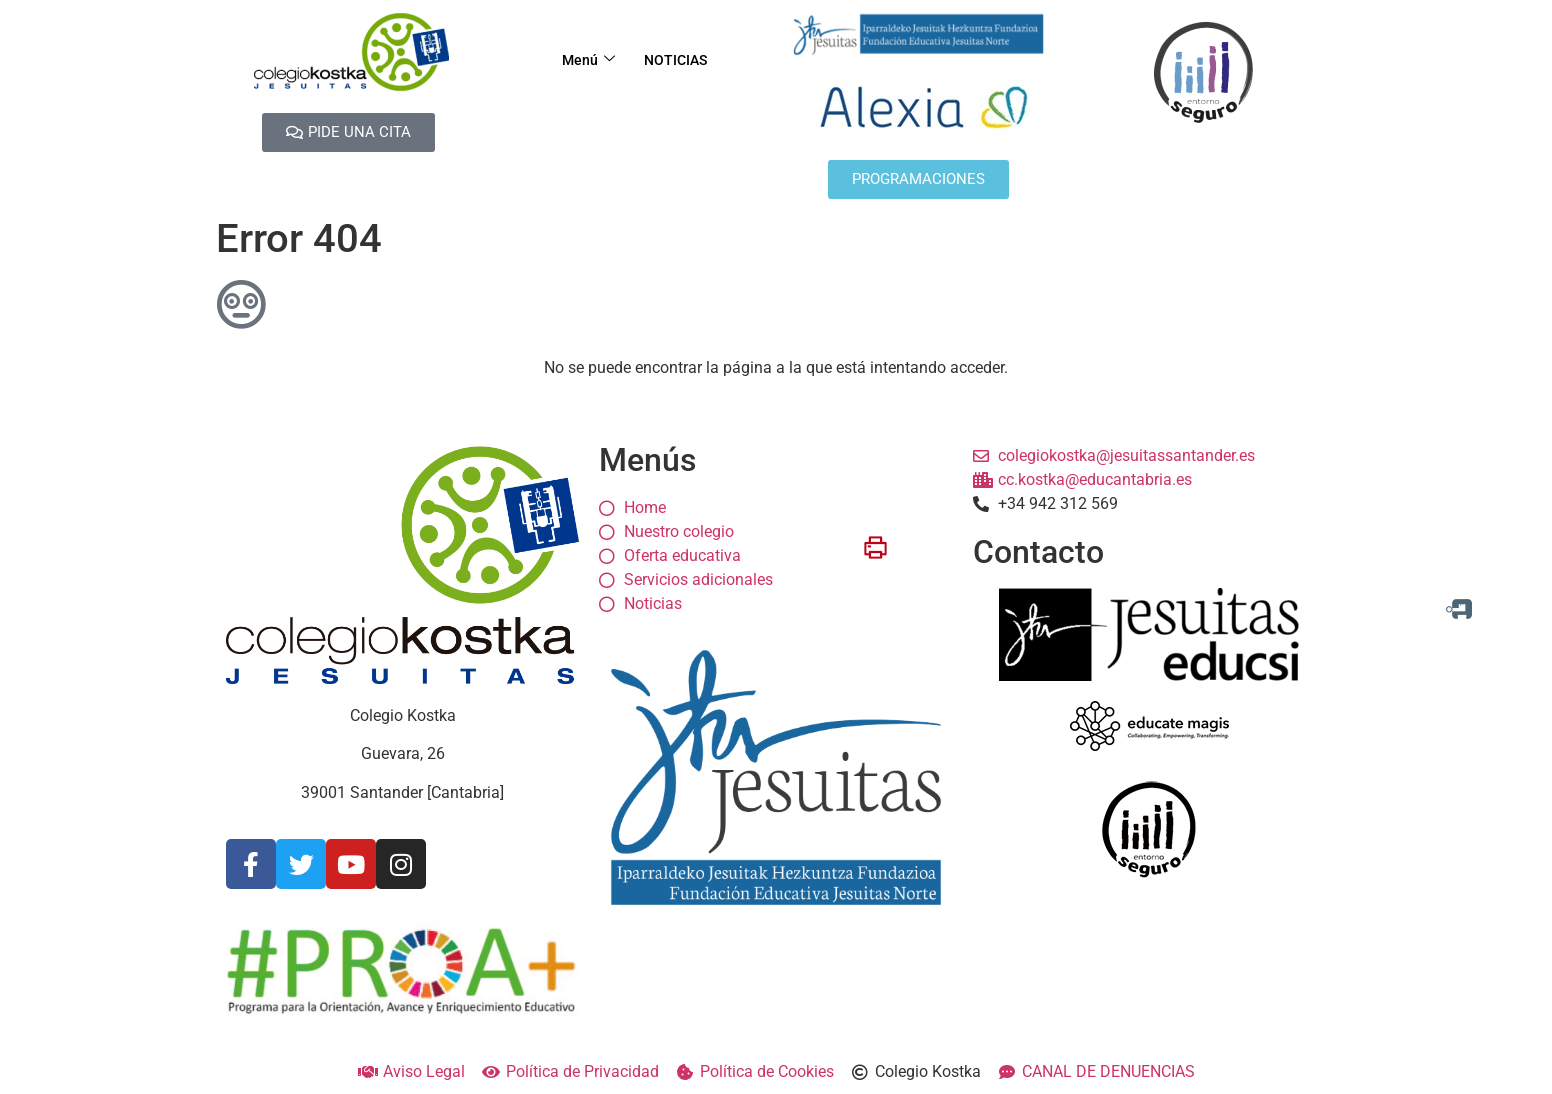 The width and height of the screenshot is (1552, 1094). I want to click on print the current document, so click(875, 547).